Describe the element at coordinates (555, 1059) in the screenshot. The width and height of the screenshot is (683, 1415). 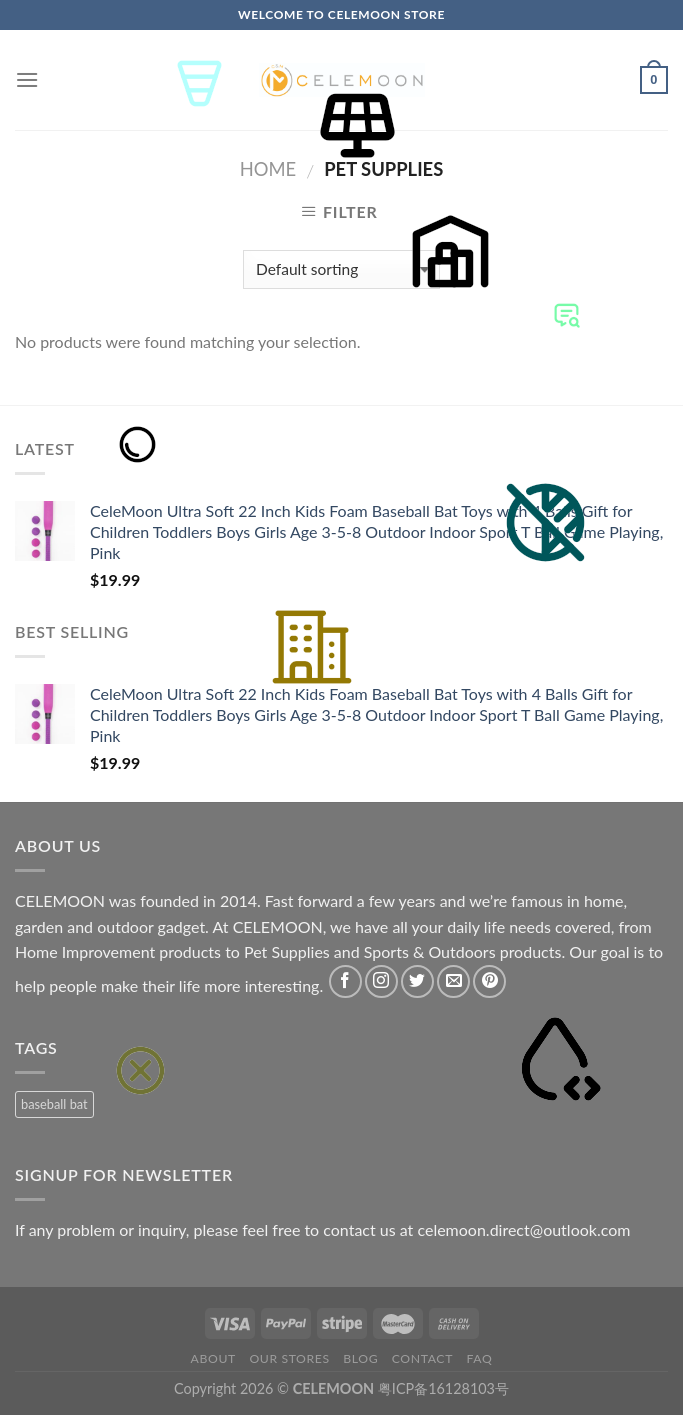
I see `access code-based liquid or fluid simulations` at that location.